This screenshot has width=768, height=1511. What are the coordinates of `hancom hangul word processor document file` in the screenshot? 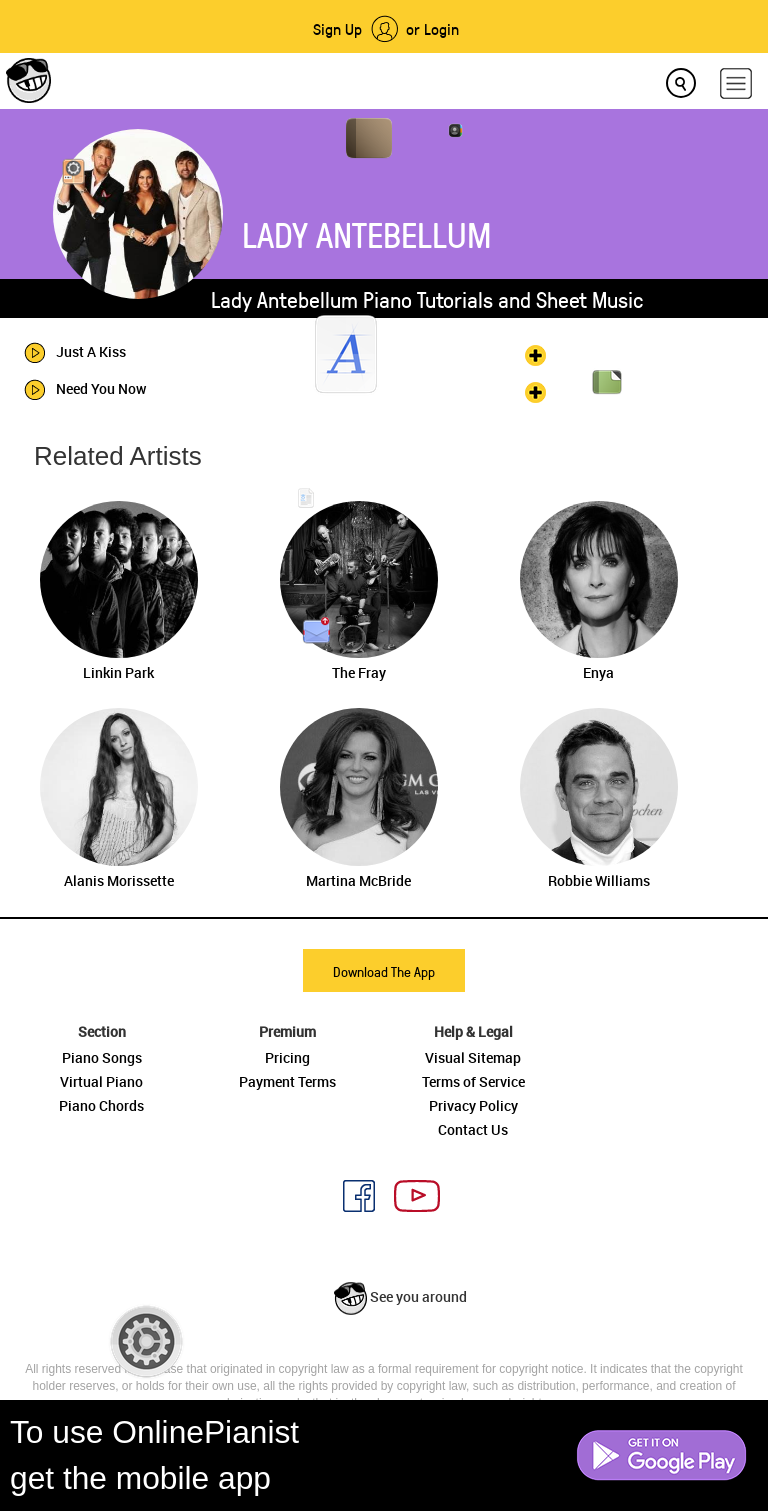 It's located at (306, 498).